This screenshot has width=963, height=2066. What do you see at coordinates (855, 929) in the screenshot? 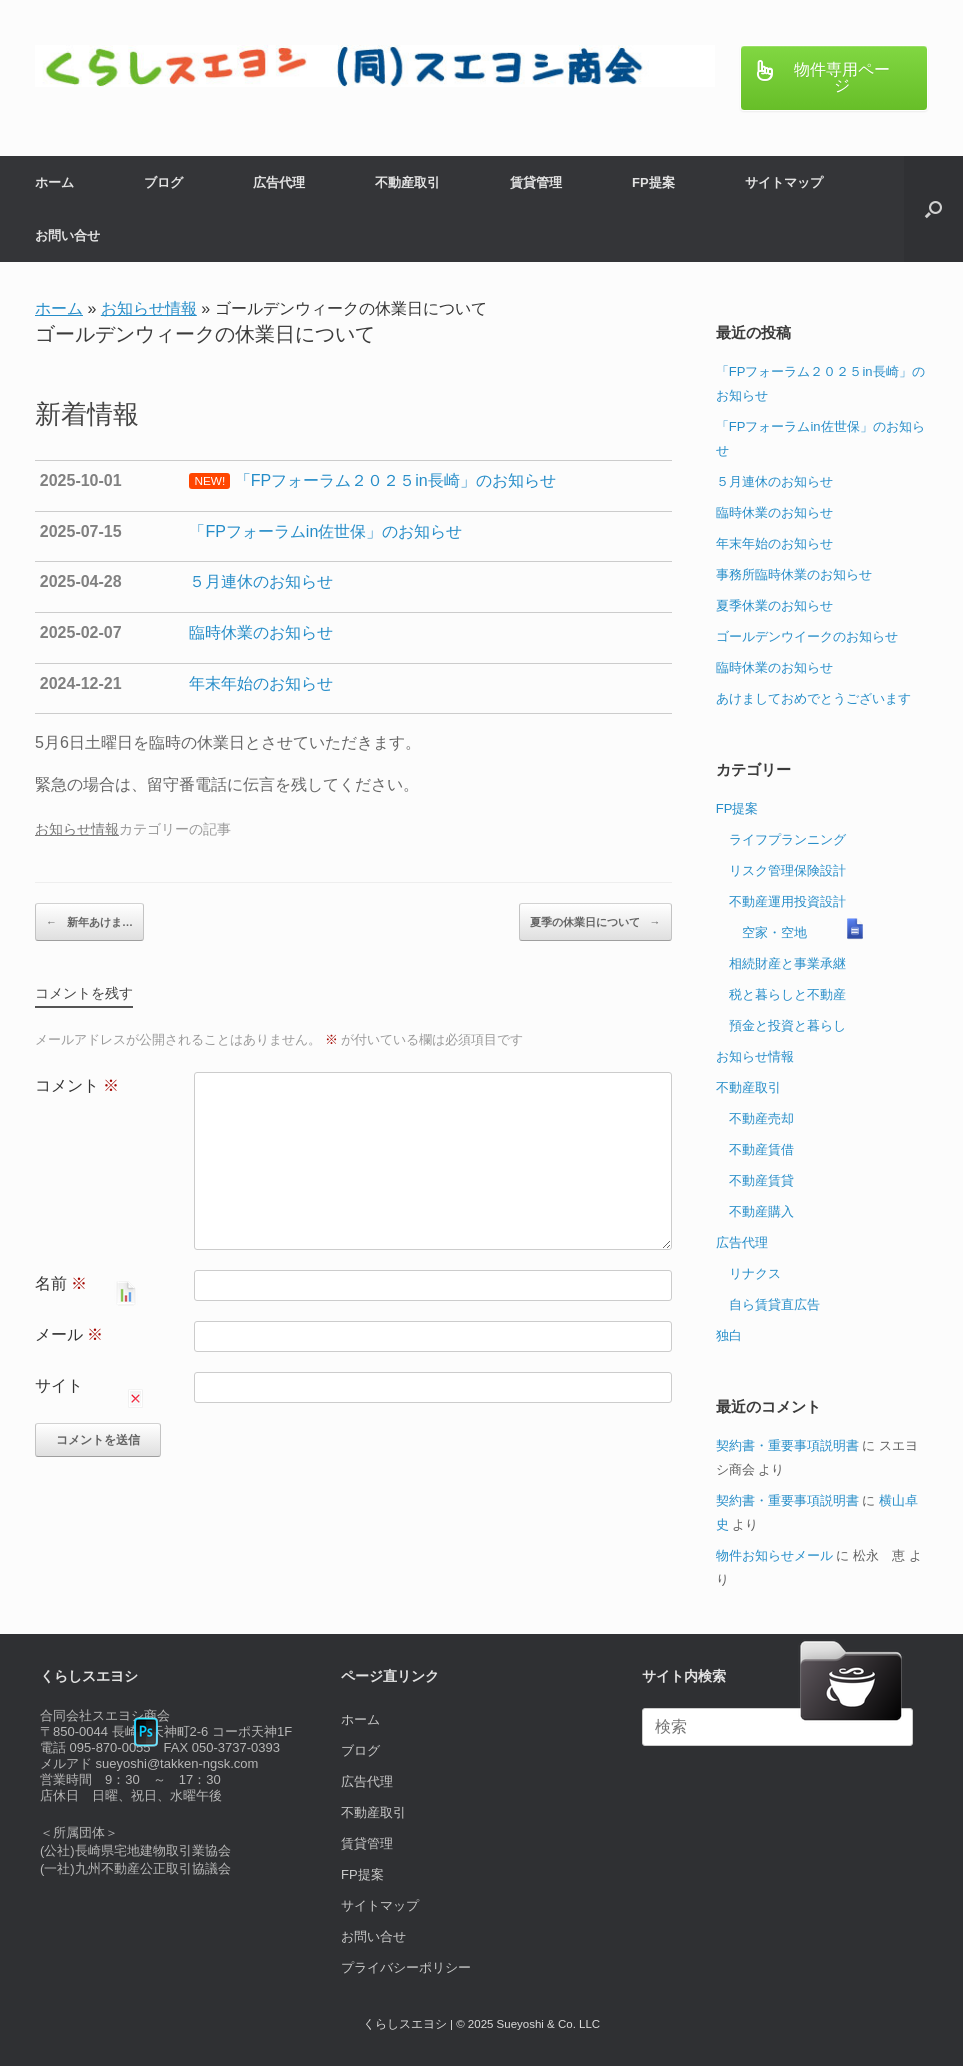
I see `SMB network workgroup file type` at bounding box center [855, 929].